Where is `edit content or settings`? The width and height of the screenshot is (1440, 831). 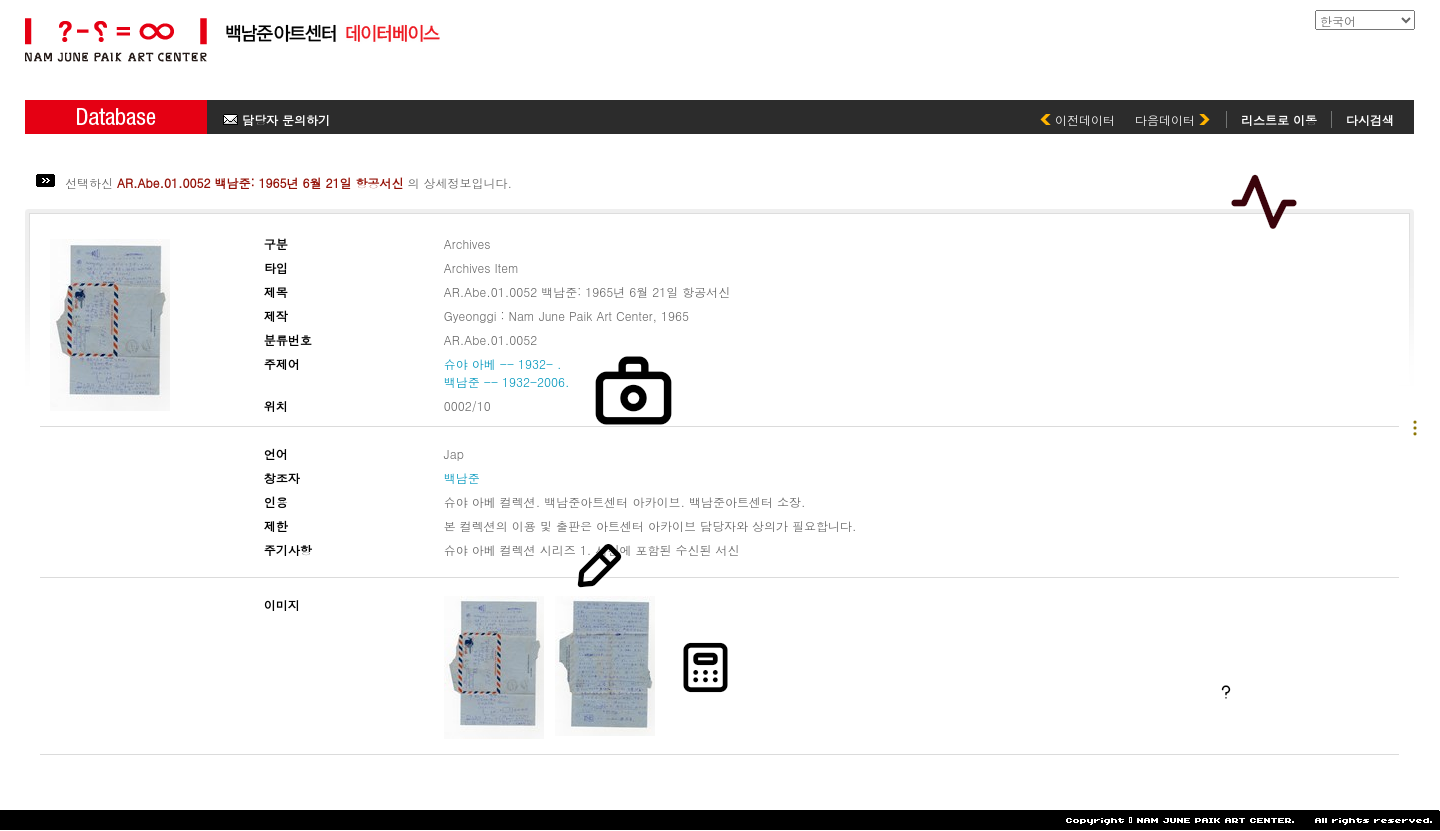
edit content or settings is located at coordinates (599, 565).